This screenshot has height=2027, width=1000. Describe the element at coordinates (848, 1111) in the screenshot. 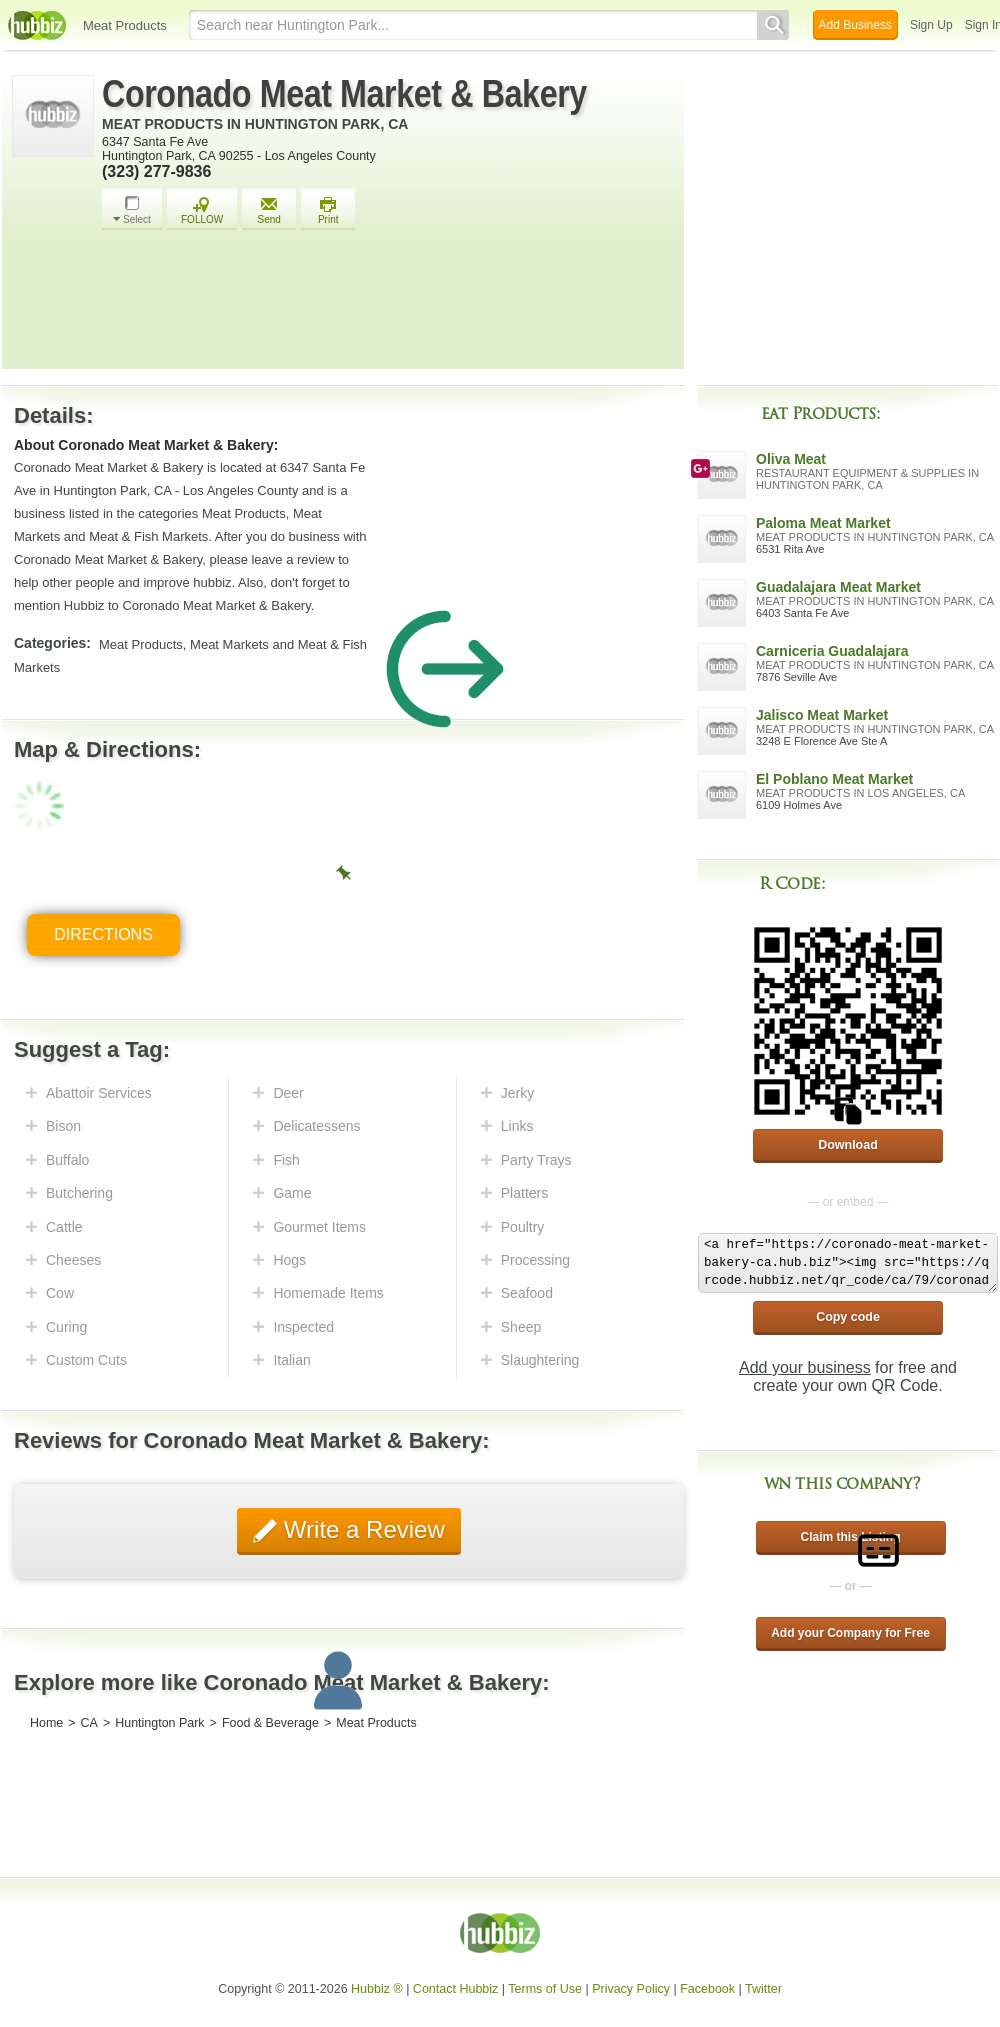

I see `copy content to clipboard` at that location.